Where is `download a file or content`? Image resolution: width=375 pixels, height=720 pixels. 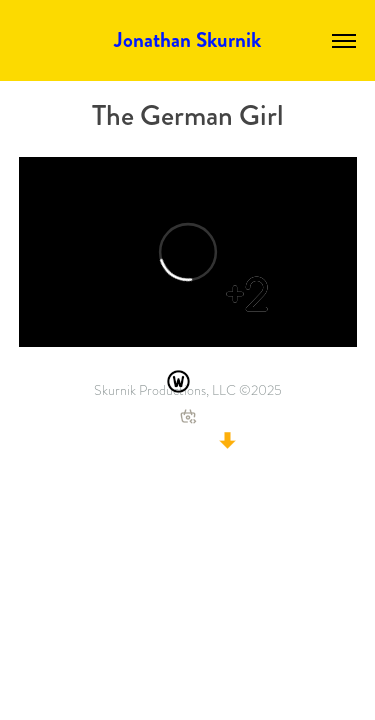
download a file or content is located at coordinates (227, 440).